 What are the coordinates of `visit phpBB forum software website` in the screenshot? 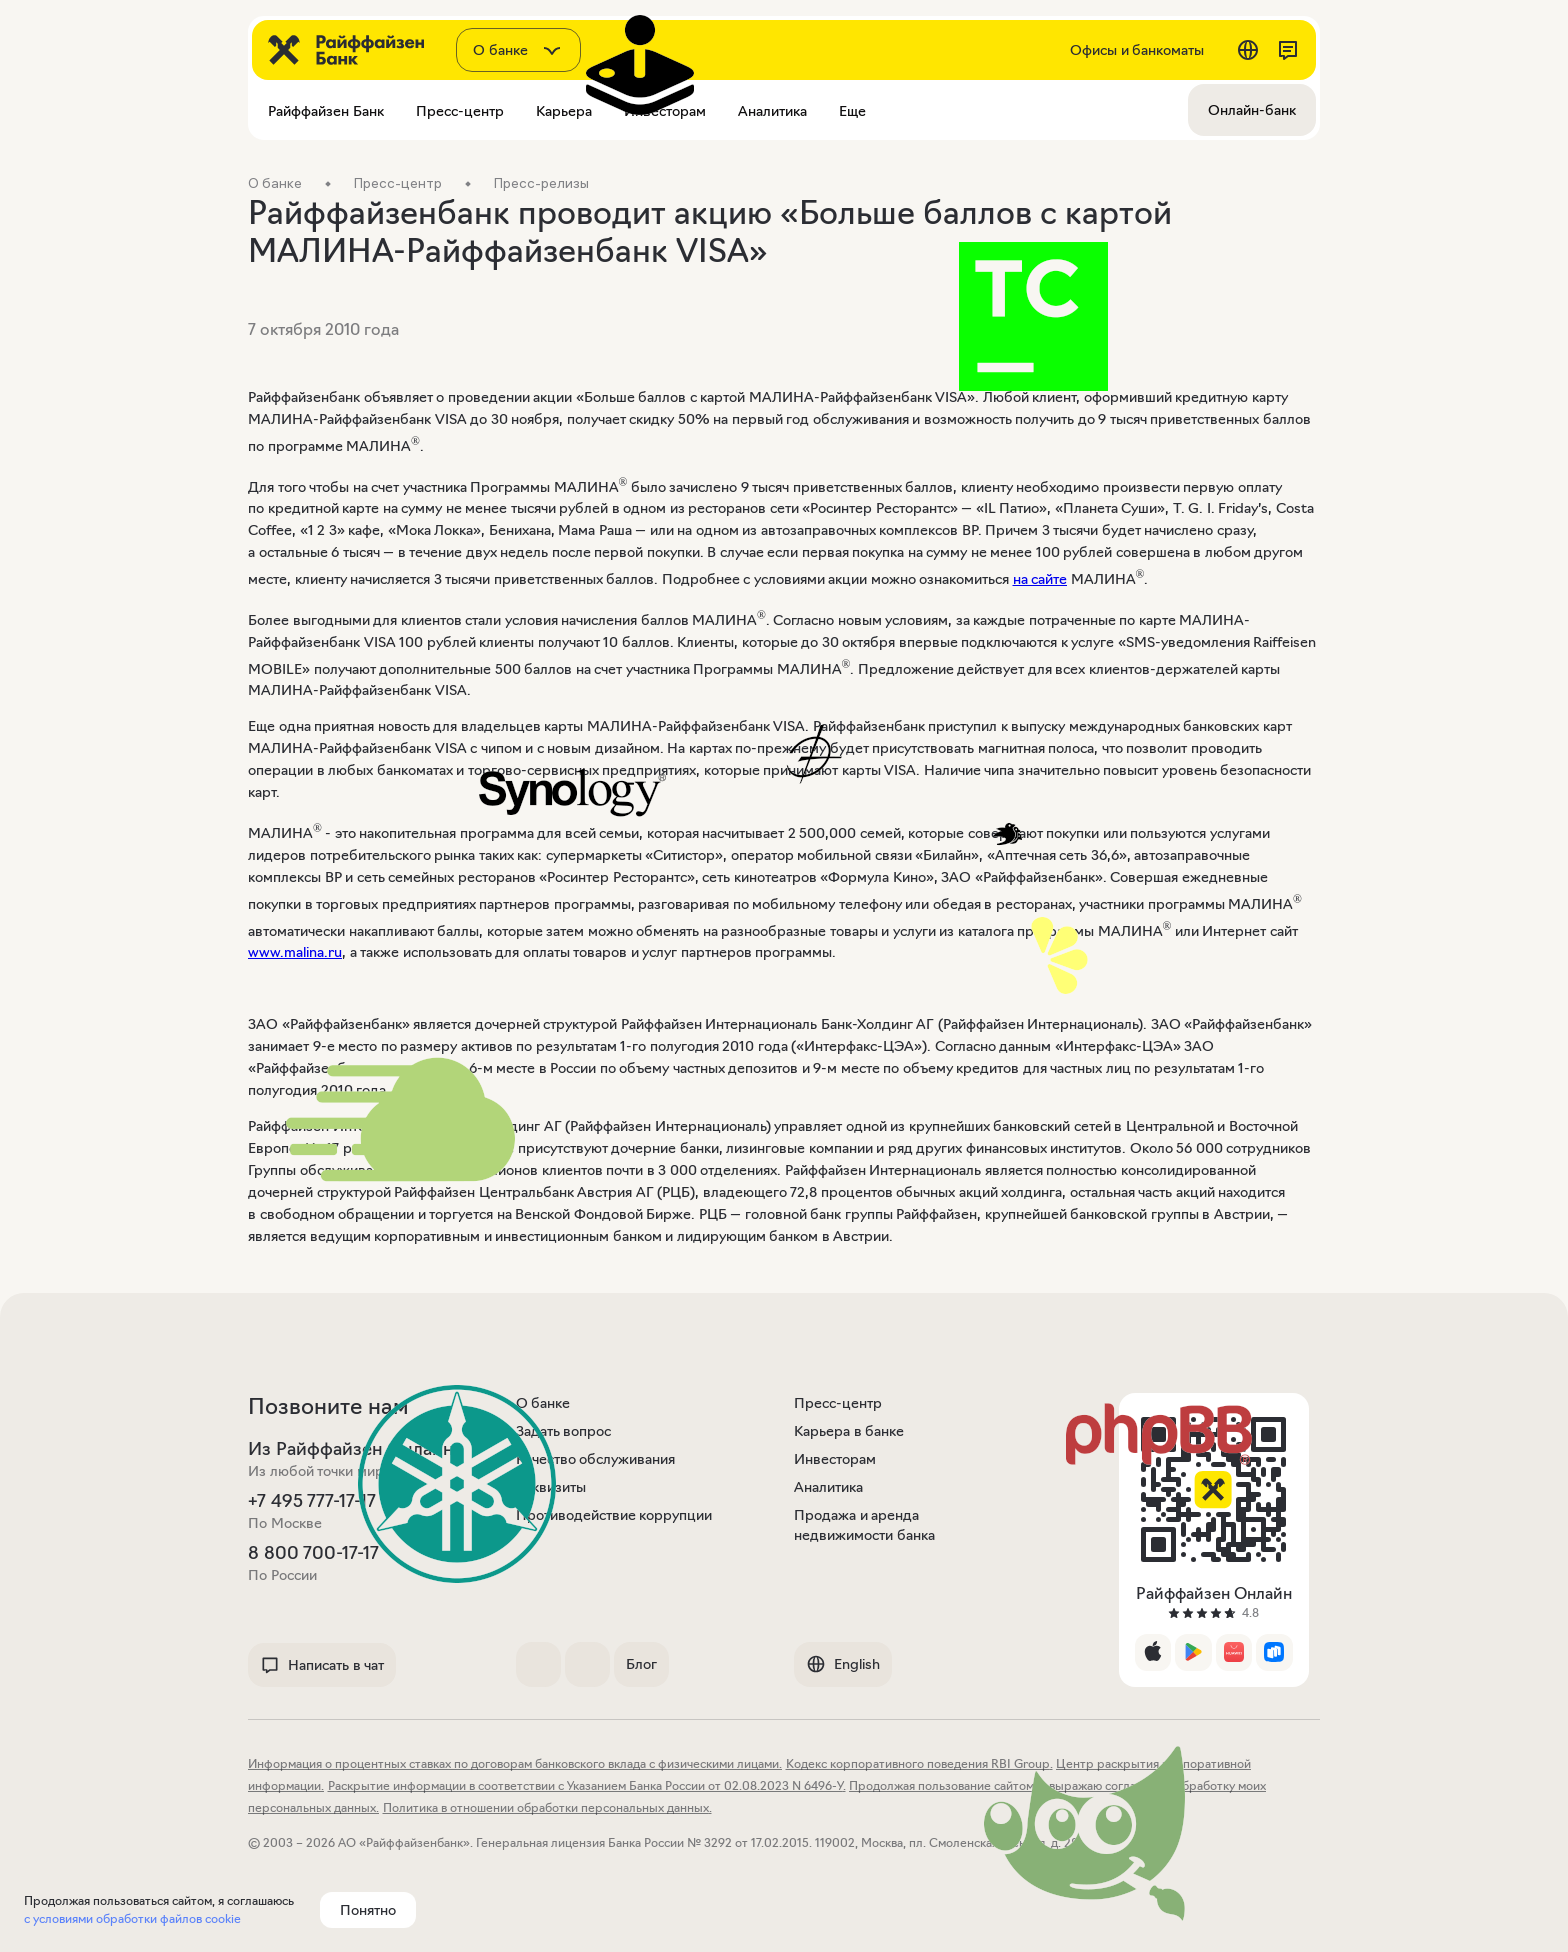 It's located at (1159, 1434).